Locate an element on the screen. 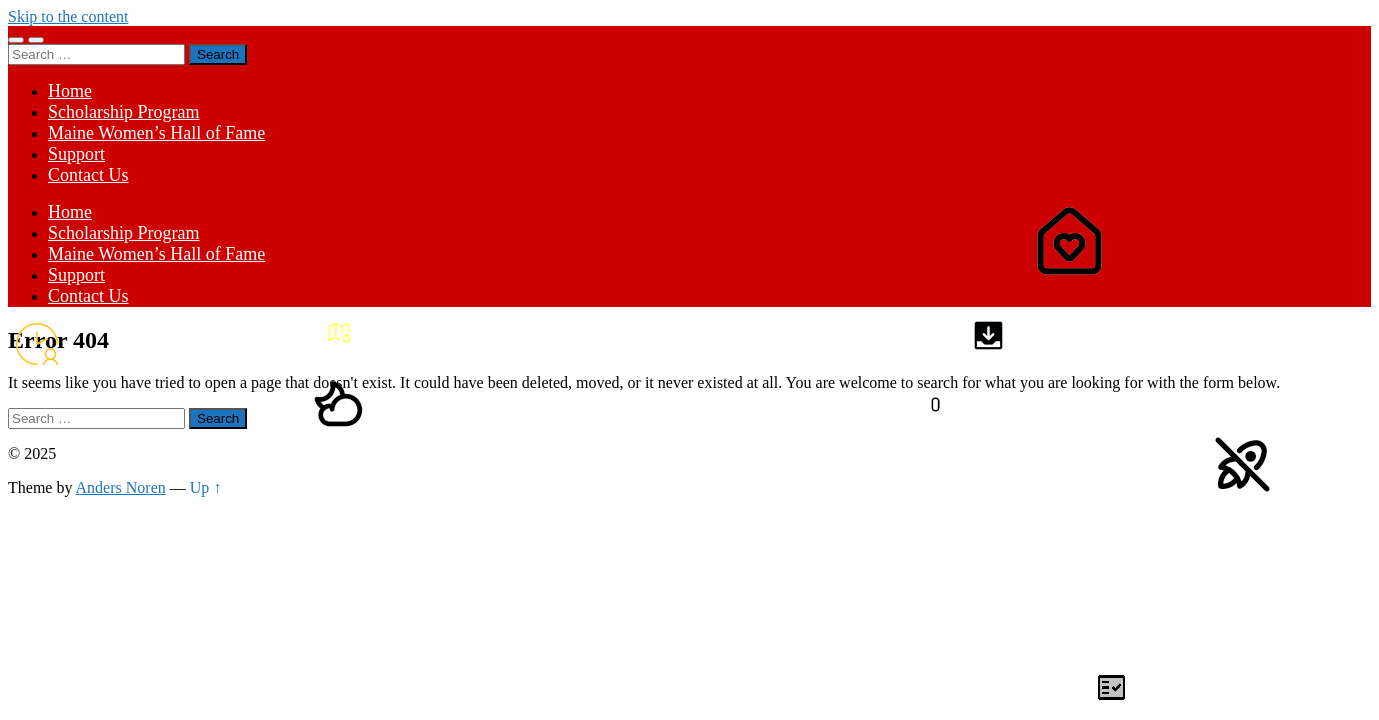  indicates zero items or empty count is located at coordinates (935, 404).